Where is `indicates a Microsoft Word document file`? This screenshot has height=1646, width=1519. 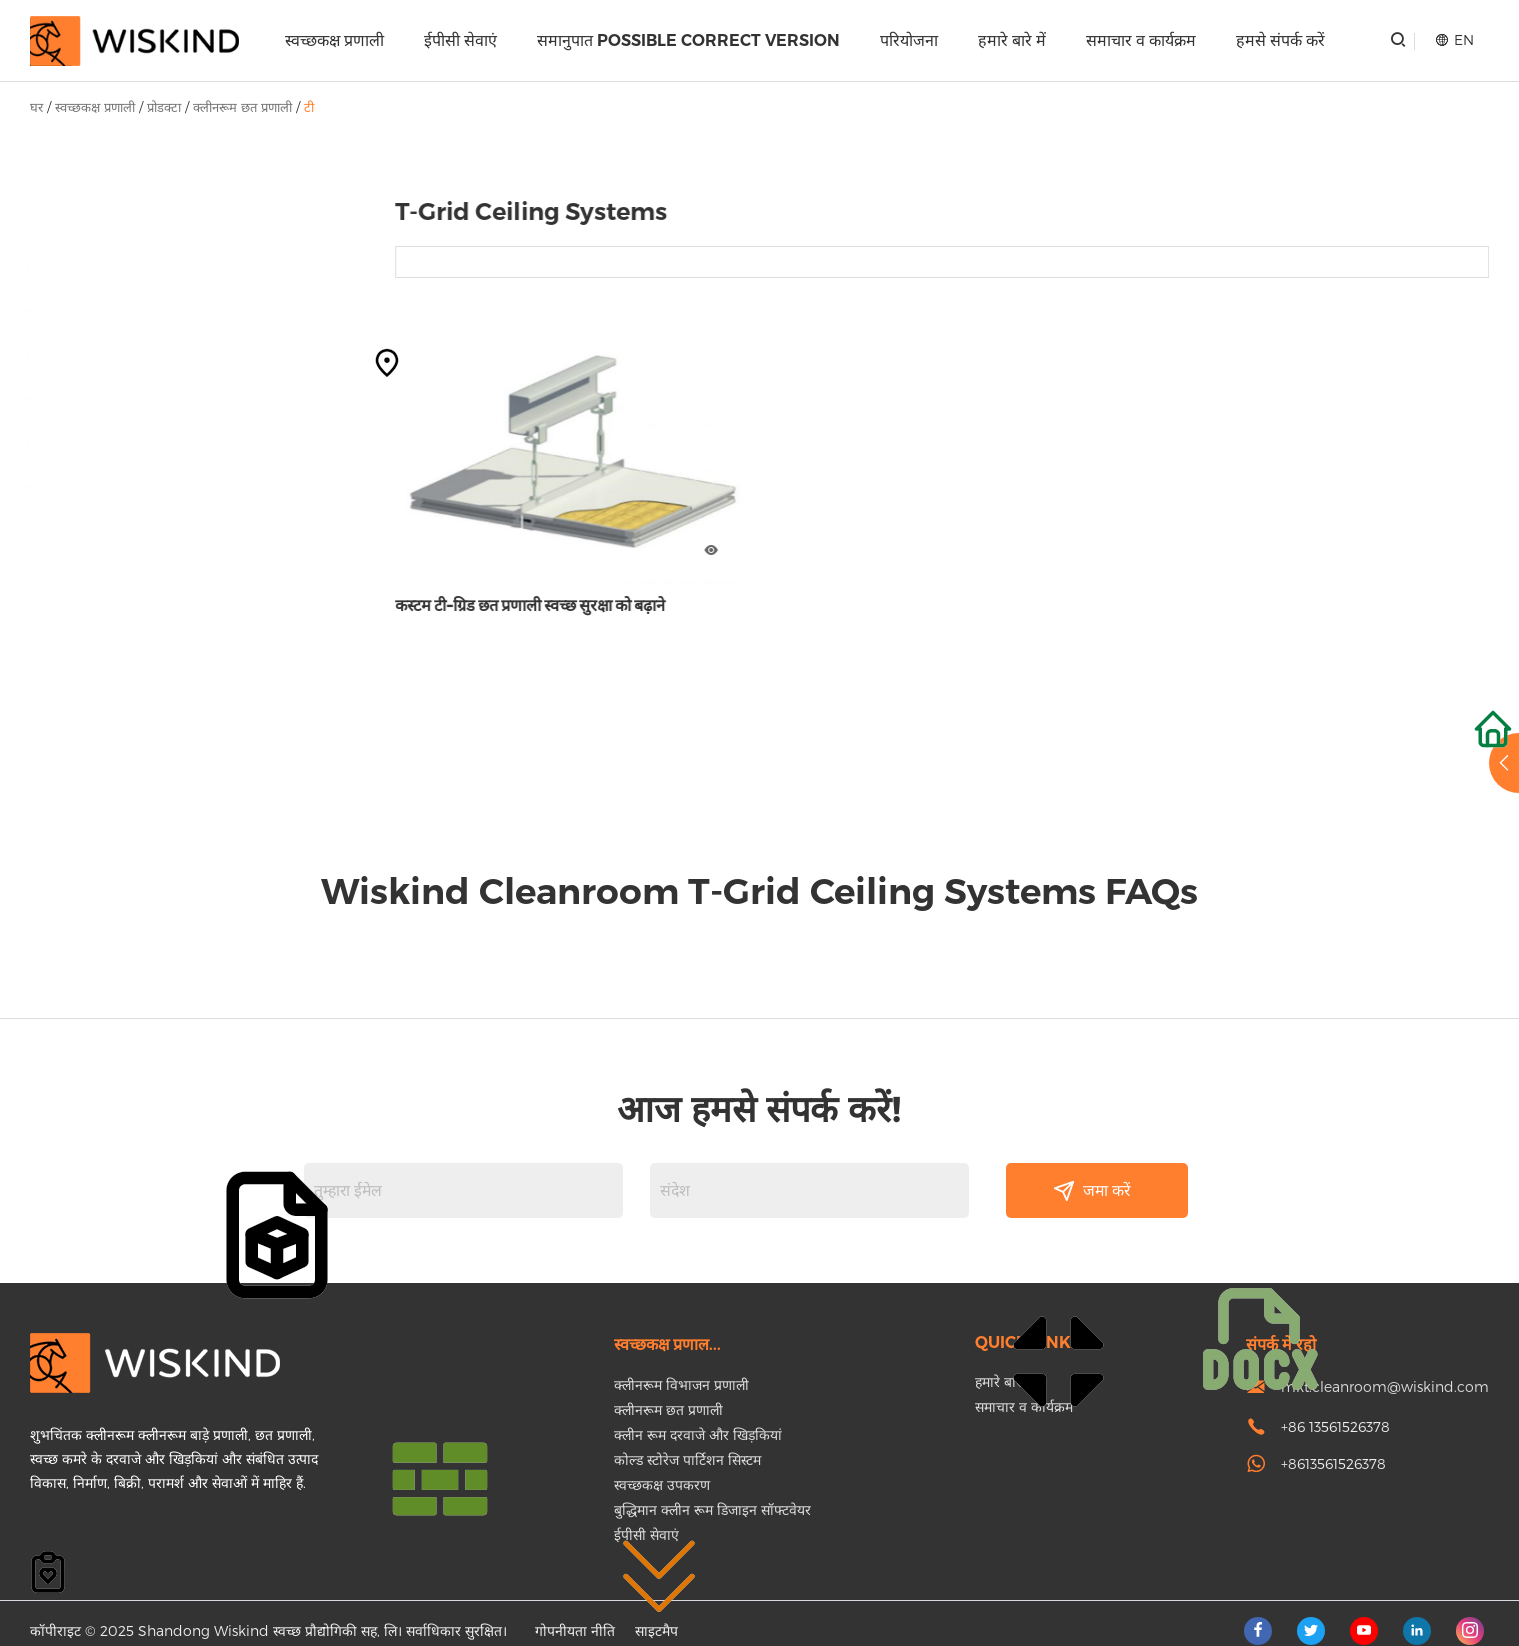 indicates a Microsoft Word document file is located at coordinates (1259, 1339).